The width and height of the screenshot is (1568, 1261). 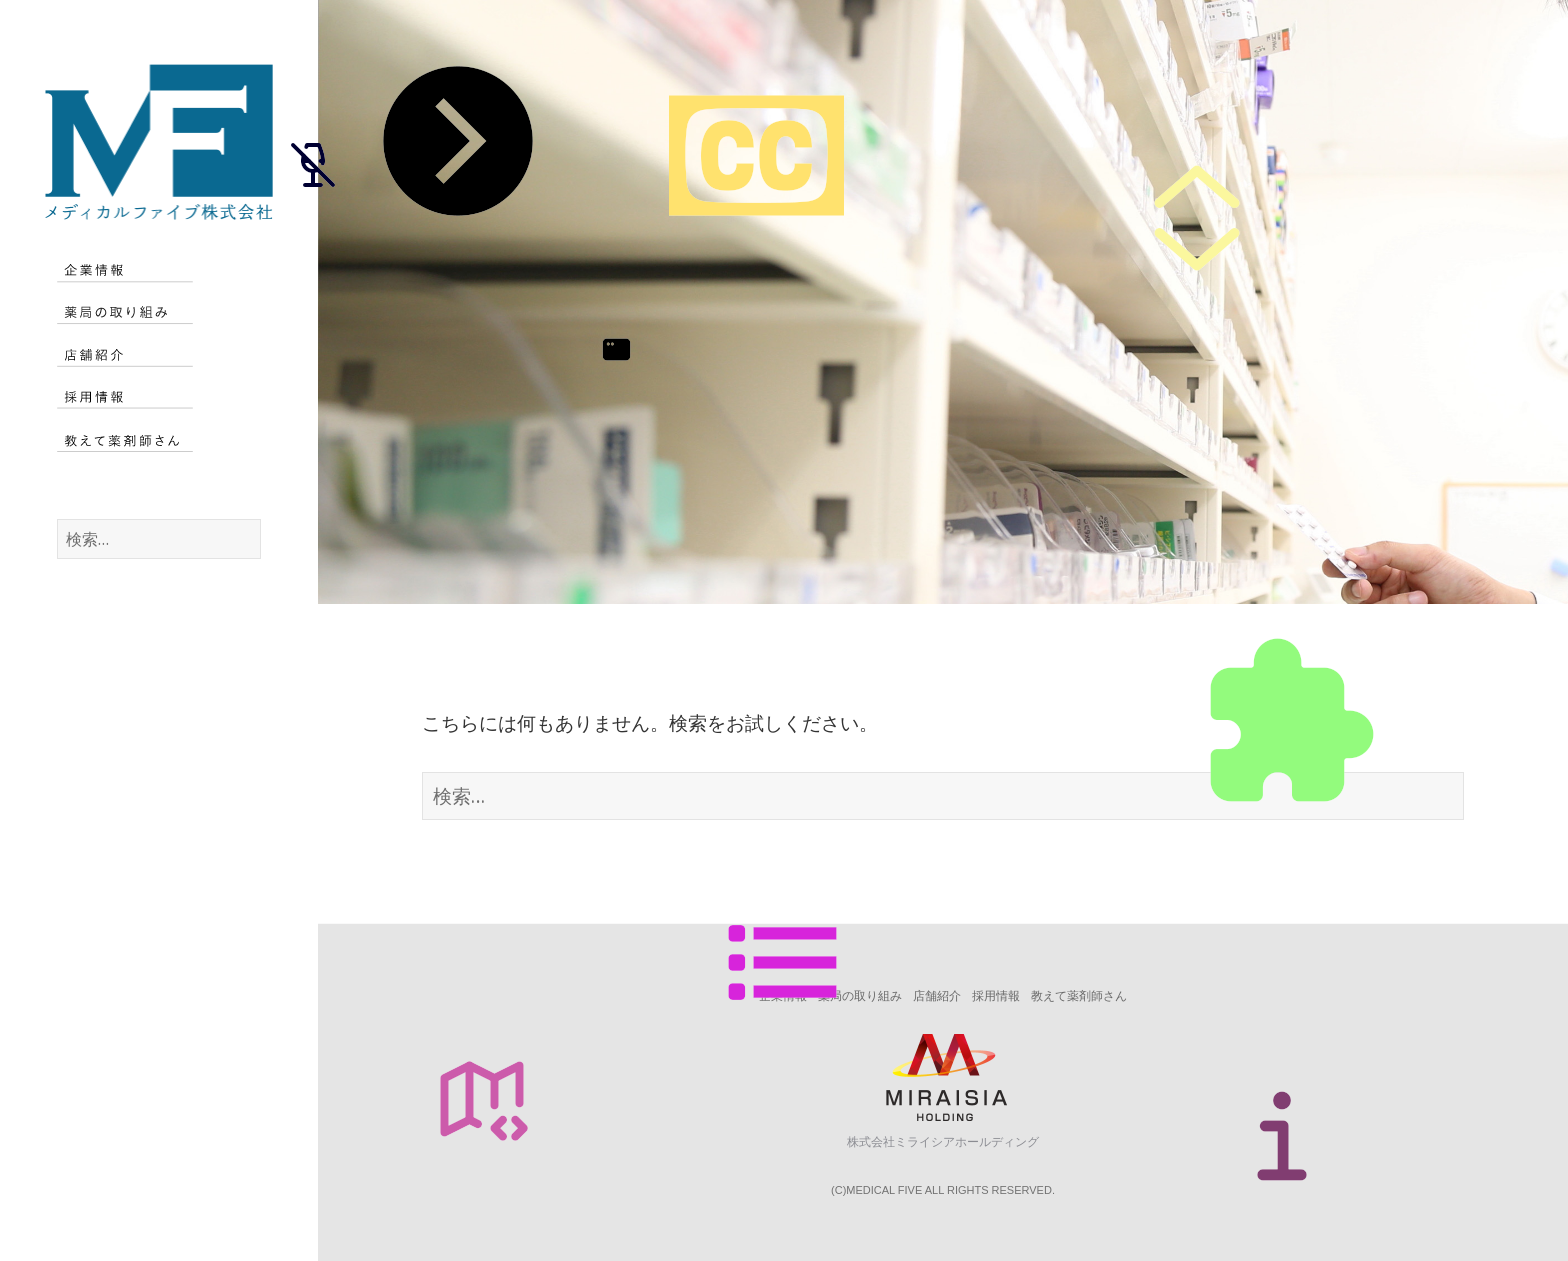 What do you see at coordinates (1292, 720) in the screenshot?
I see `access browser extensions or add-ons` at bounding box center [1292, 720].